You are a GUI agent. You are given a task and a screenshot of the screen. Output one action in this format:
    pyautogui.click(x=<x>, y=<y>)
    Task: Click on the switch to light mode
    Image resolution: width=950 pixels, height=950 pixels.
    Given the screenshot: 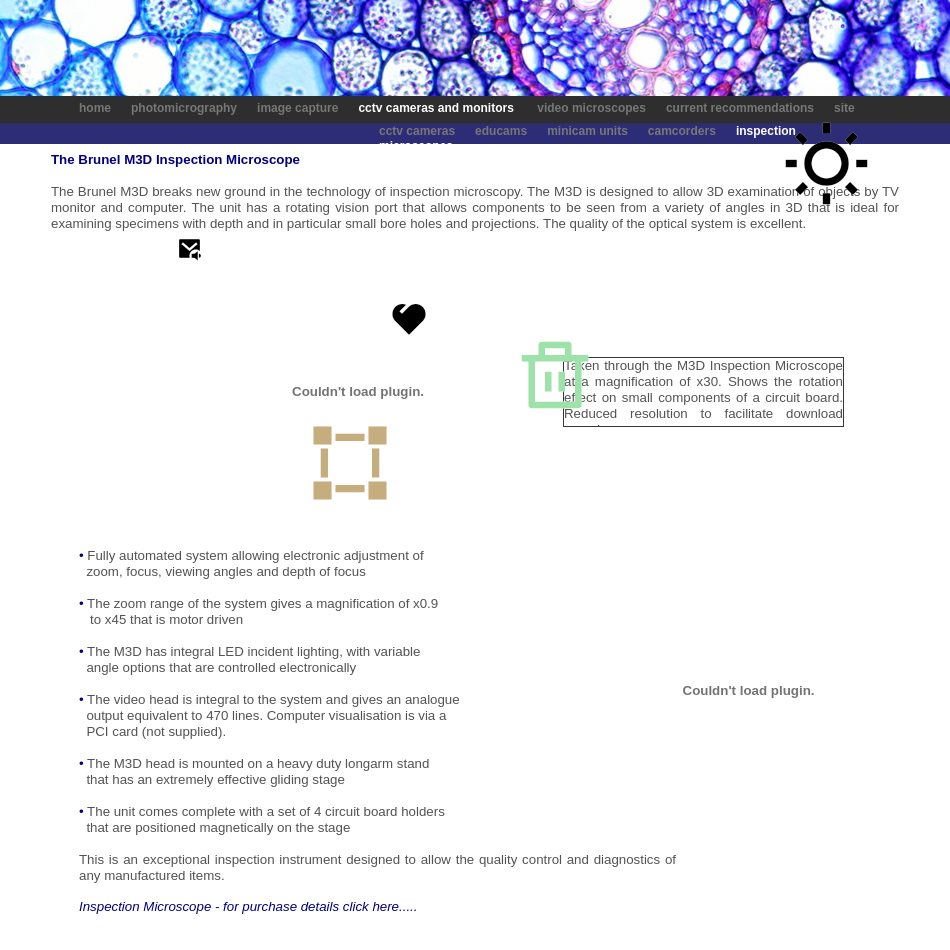 What is the action you would take?
    pyautogui.click(x=826, y=163)
    